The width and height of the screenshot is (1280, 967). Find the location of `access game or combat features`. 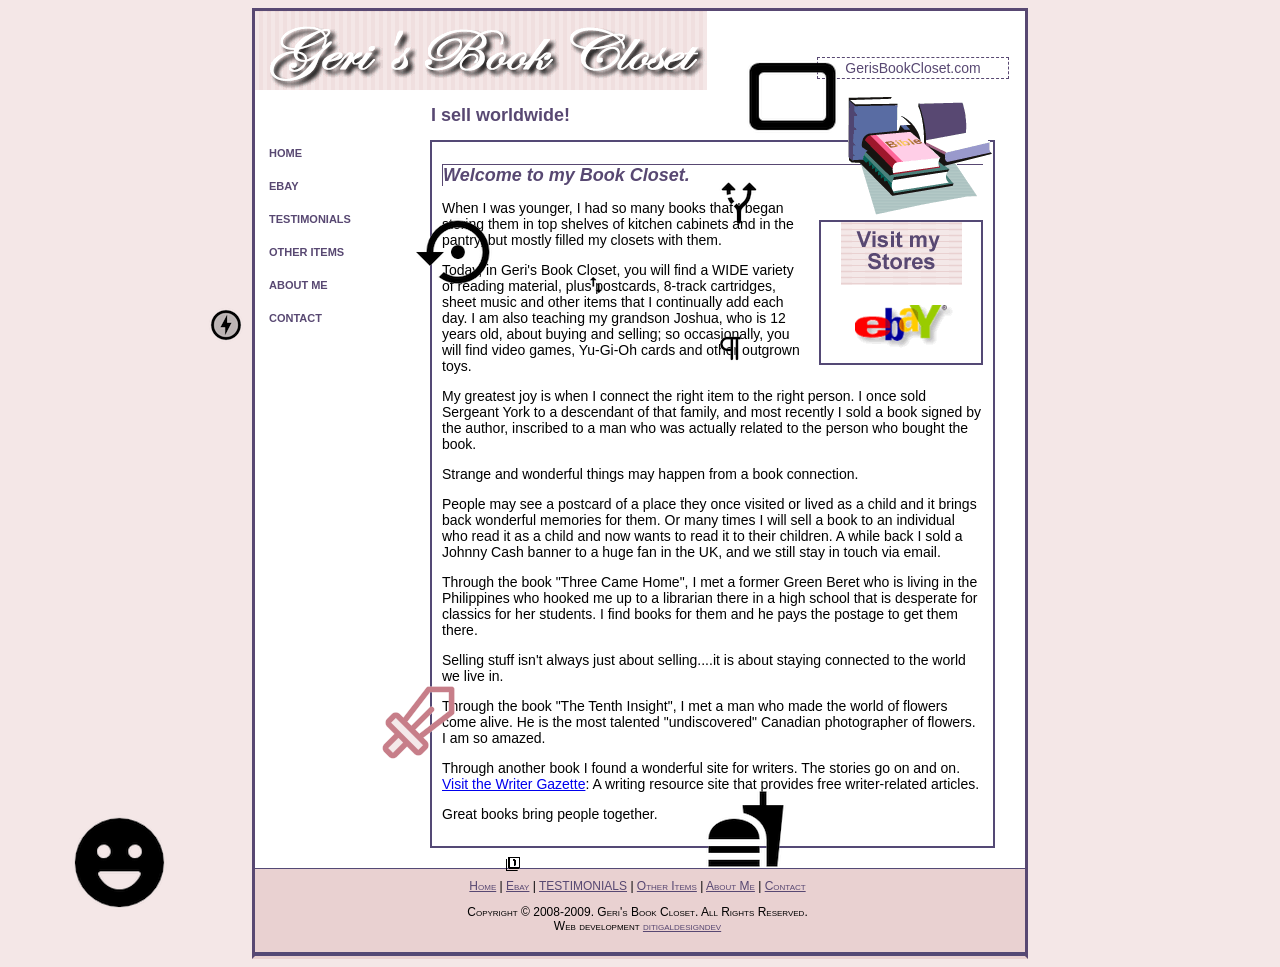

access game or combat features is located at coordinates (420, 721).